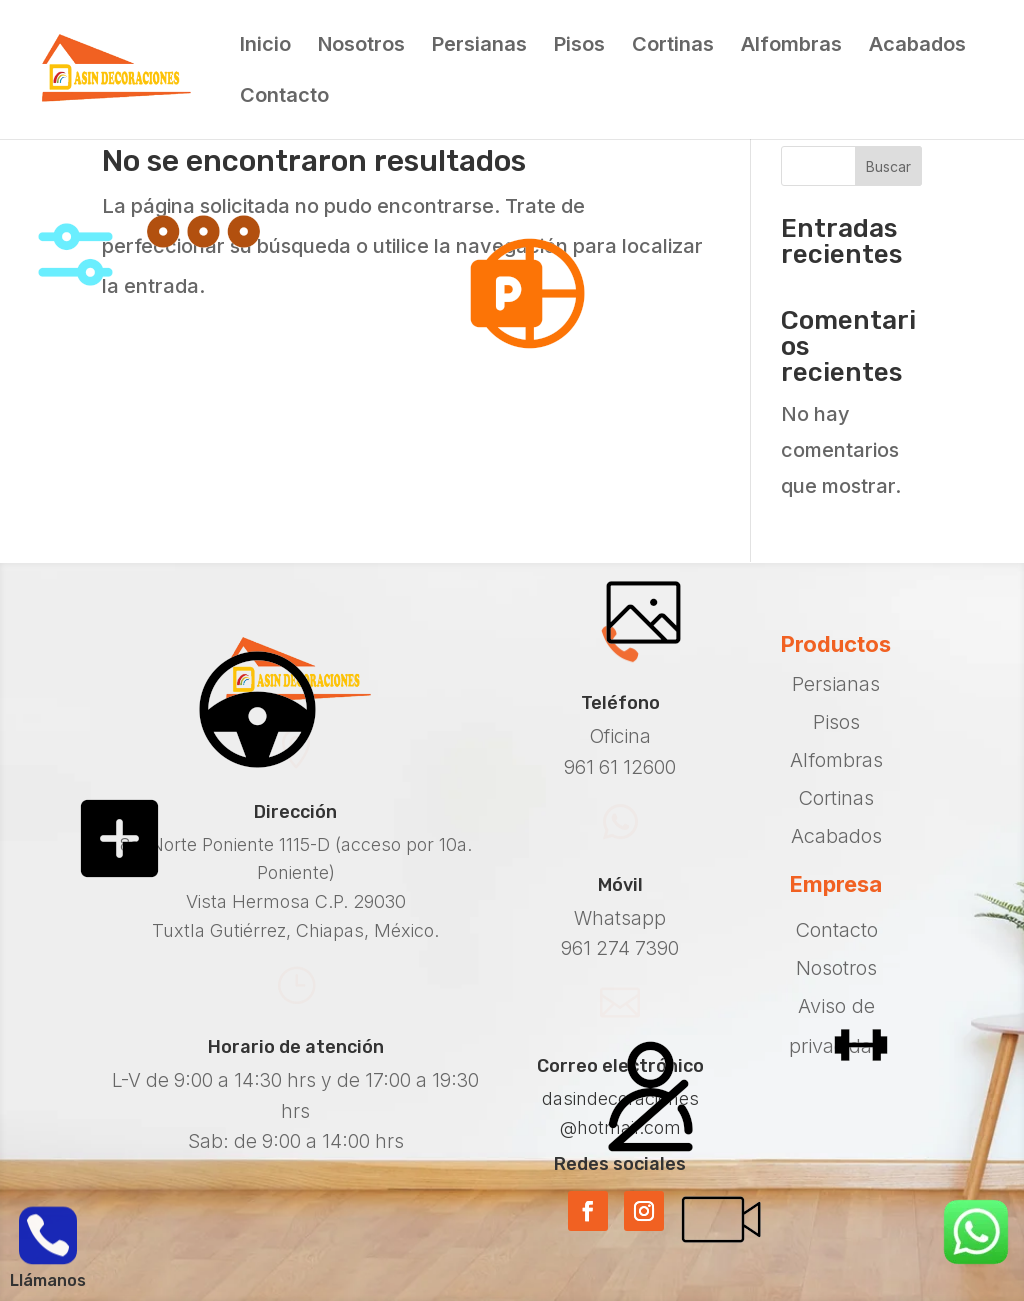 Image resolution: width=1024 pixels, height=1301 pixels. Describe the element at coordinates (650, 1096) in the screenshot. I see `fasten seatbelt reminder` at that location.